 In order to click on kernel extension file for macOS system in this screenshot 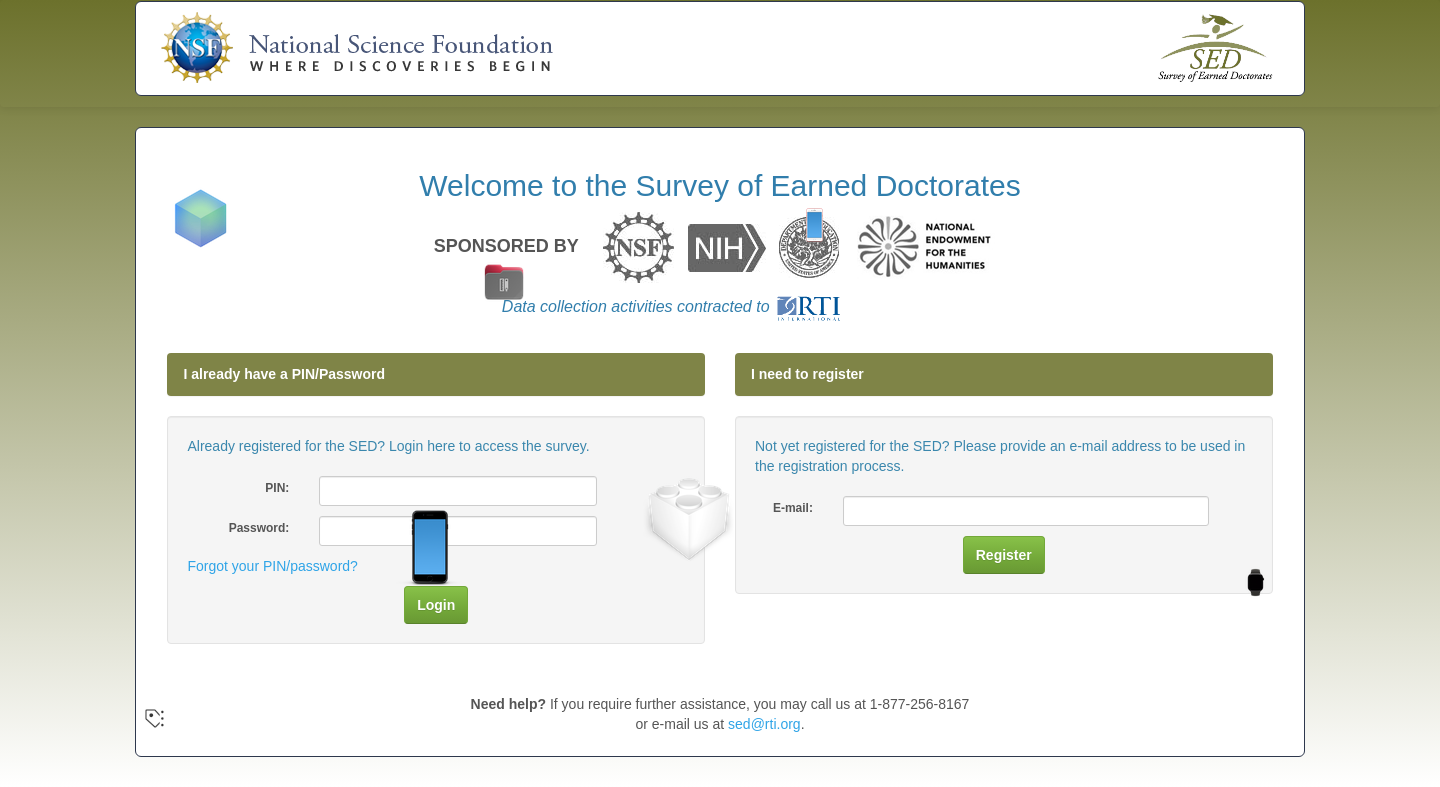, I will do `click(688, 519)`.